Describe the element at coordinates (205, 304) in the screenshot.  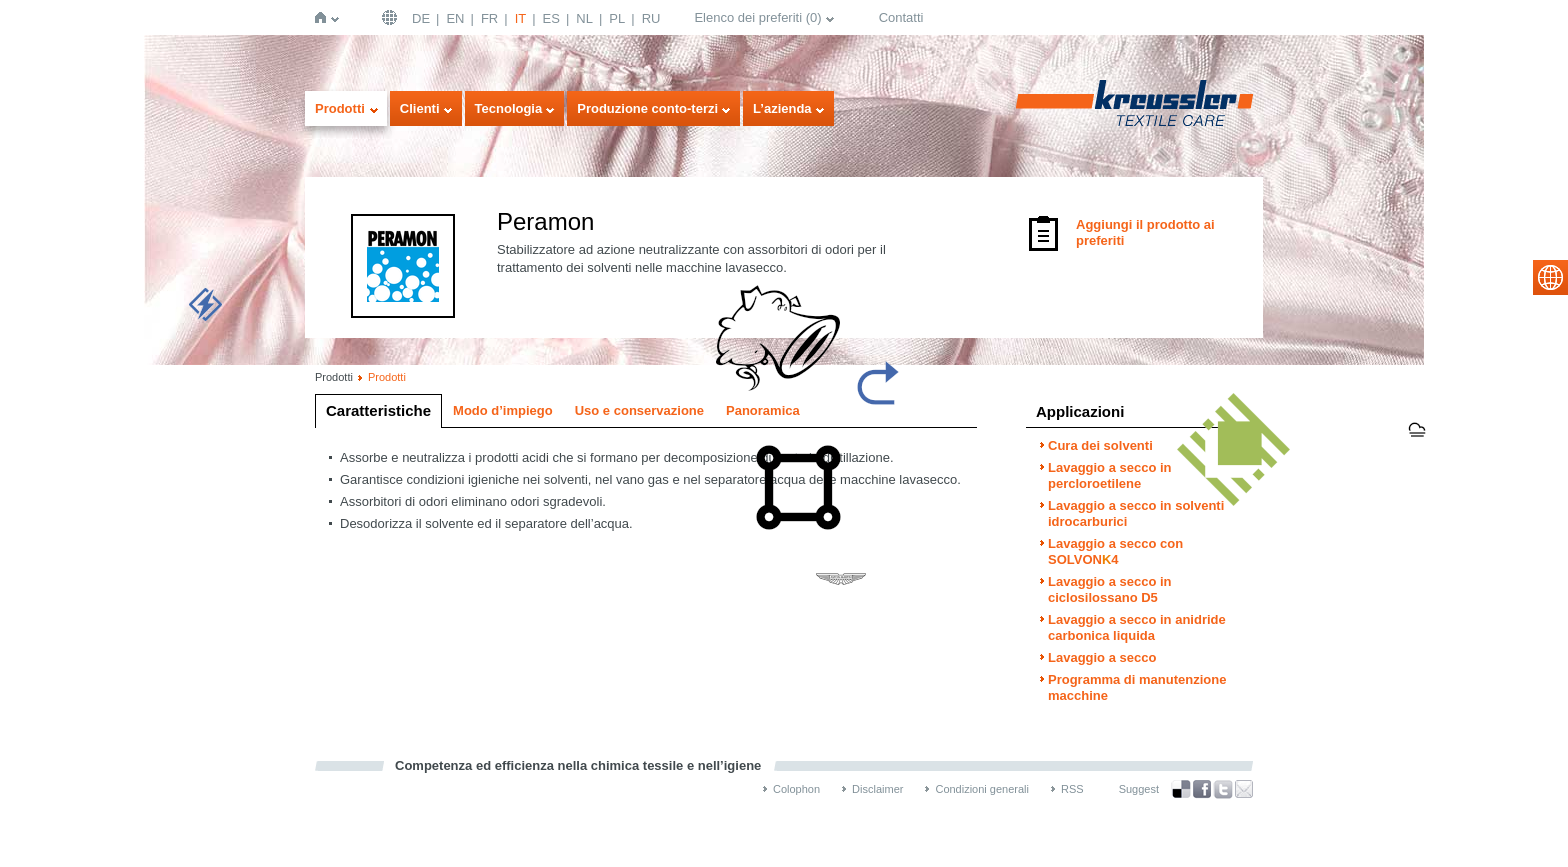
I see `honeybadger application monitoring service logo` at that location.